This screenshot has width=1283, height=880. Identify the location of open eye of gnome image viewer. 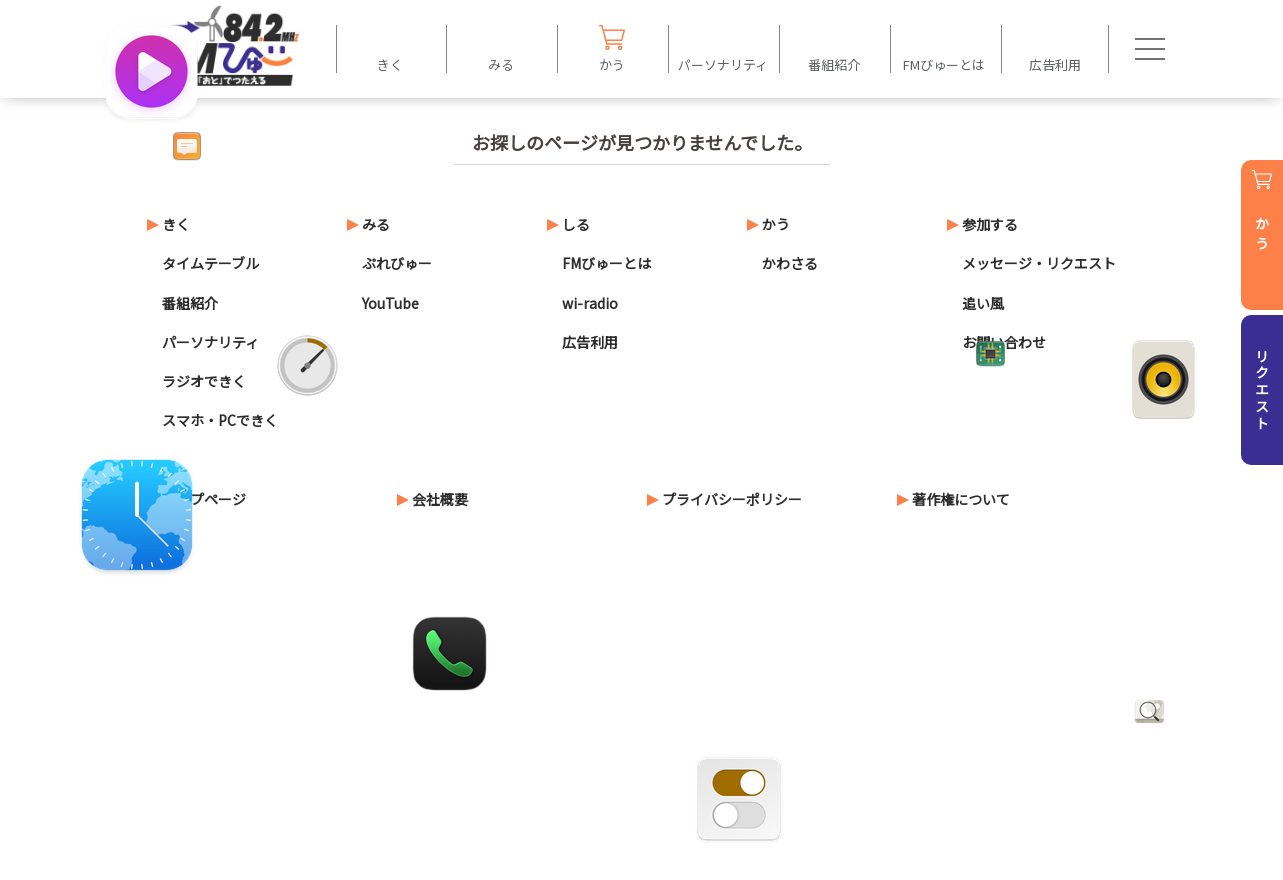
(1149, 711).